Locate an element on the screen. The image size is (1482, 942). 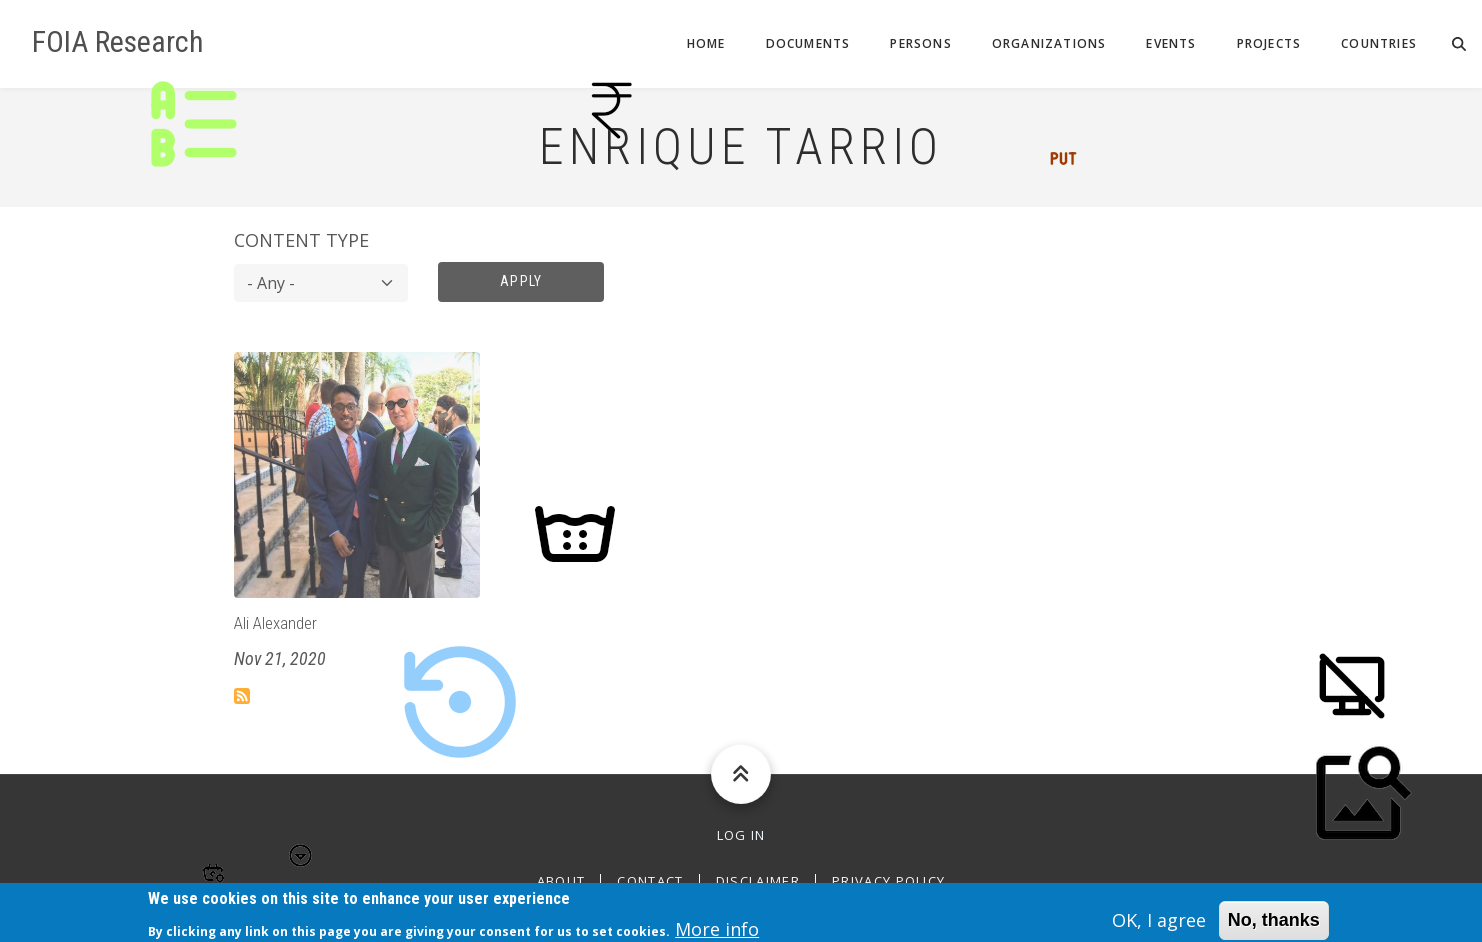
restore to a previous state is located at coordinates (460, 702).